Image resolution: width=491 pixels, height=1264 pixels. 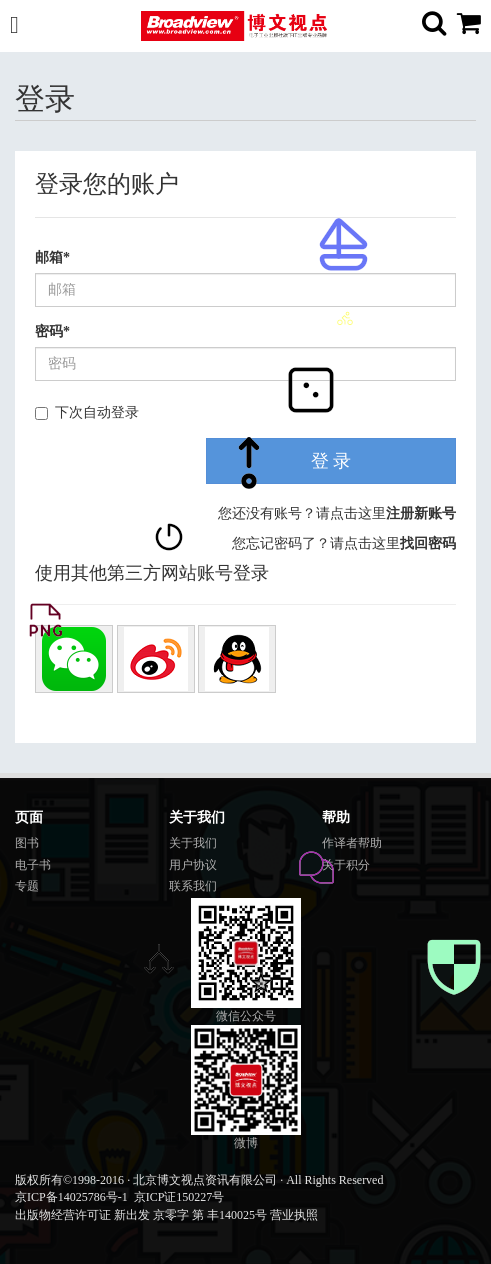 I want to click on a PNG image file, so click(x=45, y=621).